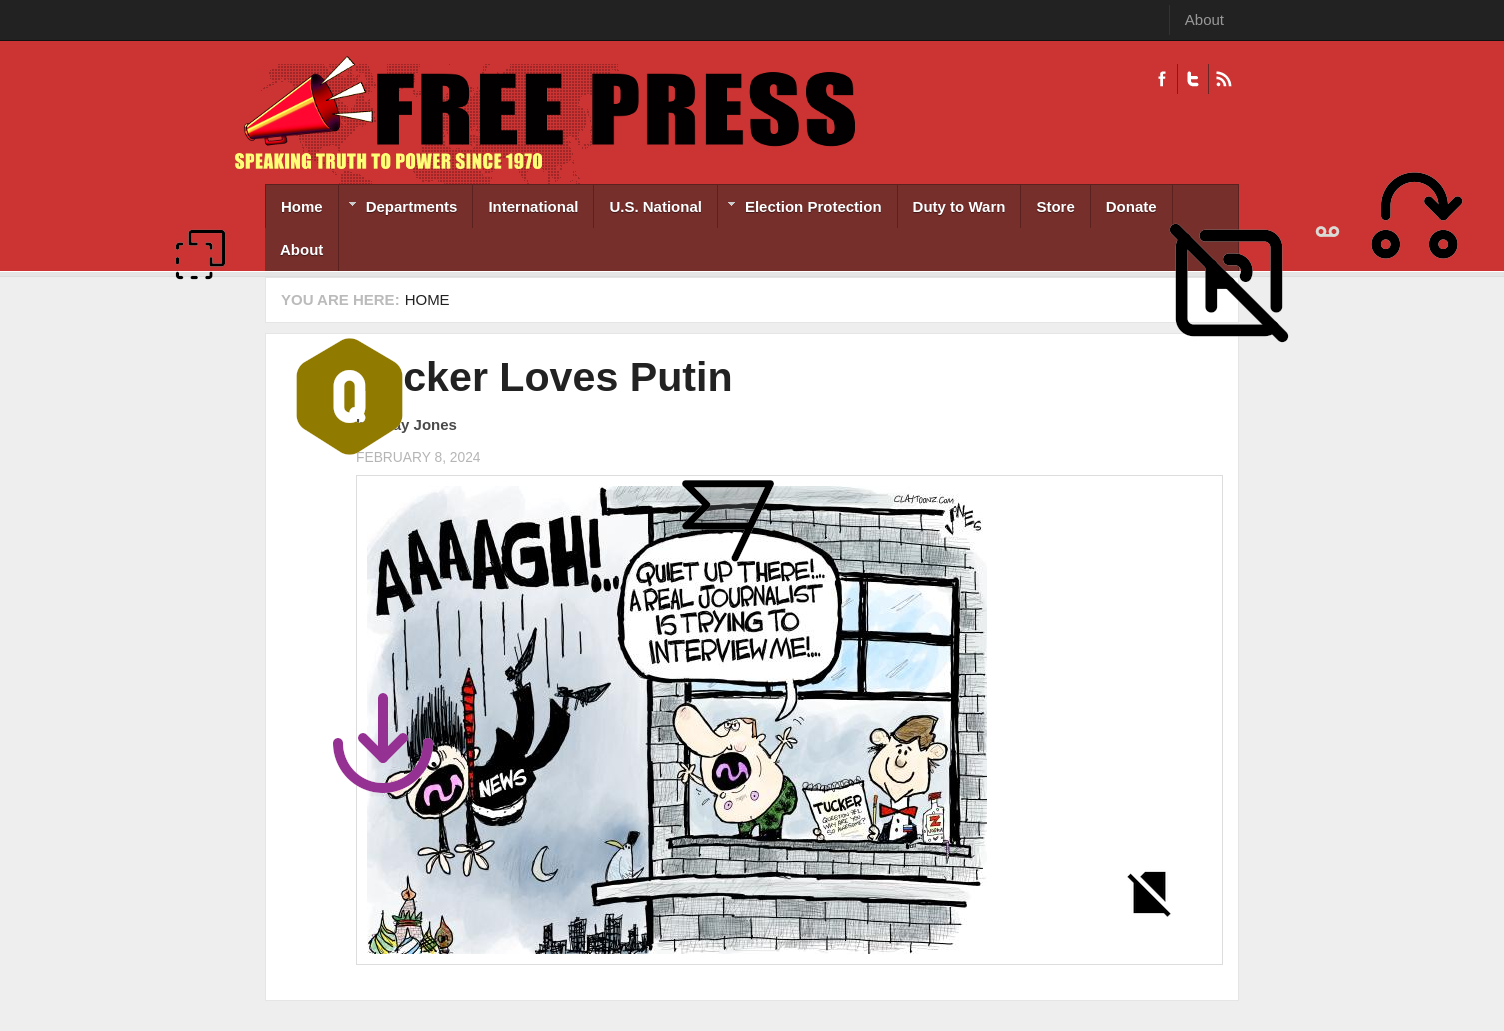  Describe the element at coordinates (1414, 215) in the screenshot. I see `change or update status between states` at that location.